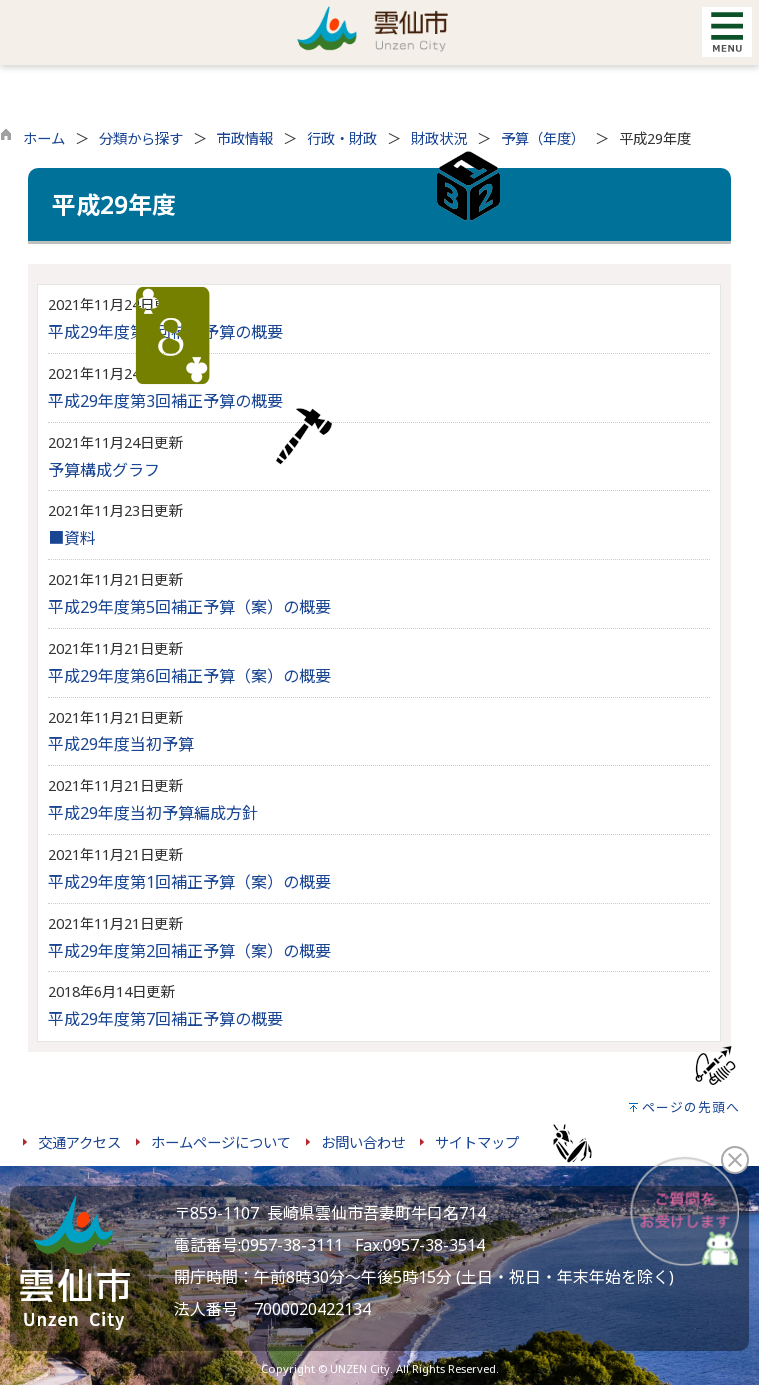 This screenshot has width=759, height=1386. Describe the element at coordinates (572, 1143) in the screenshot. I see `indicates insect or bug-type creature in game` at that location.